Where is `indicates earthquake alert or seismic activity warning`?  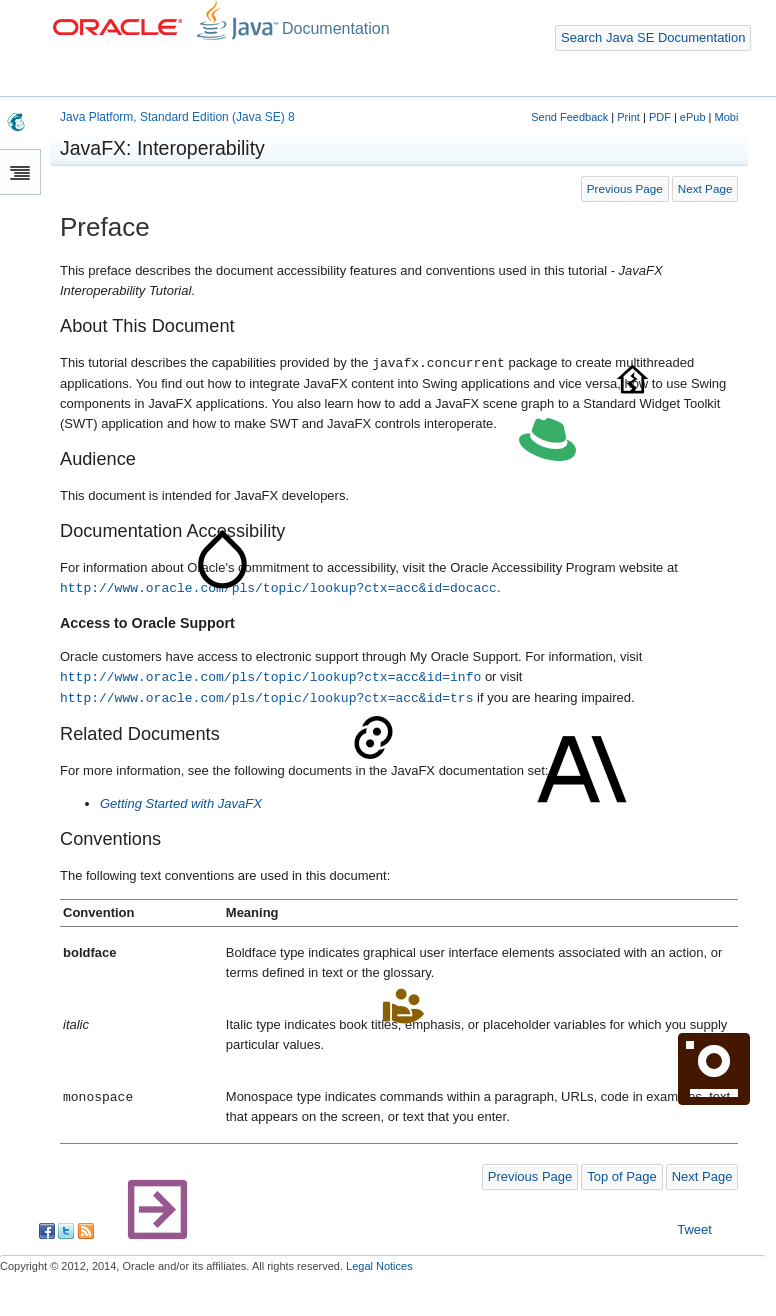
indicates earthquake alert or seismic activity warning is located at coordinates (632, 380).